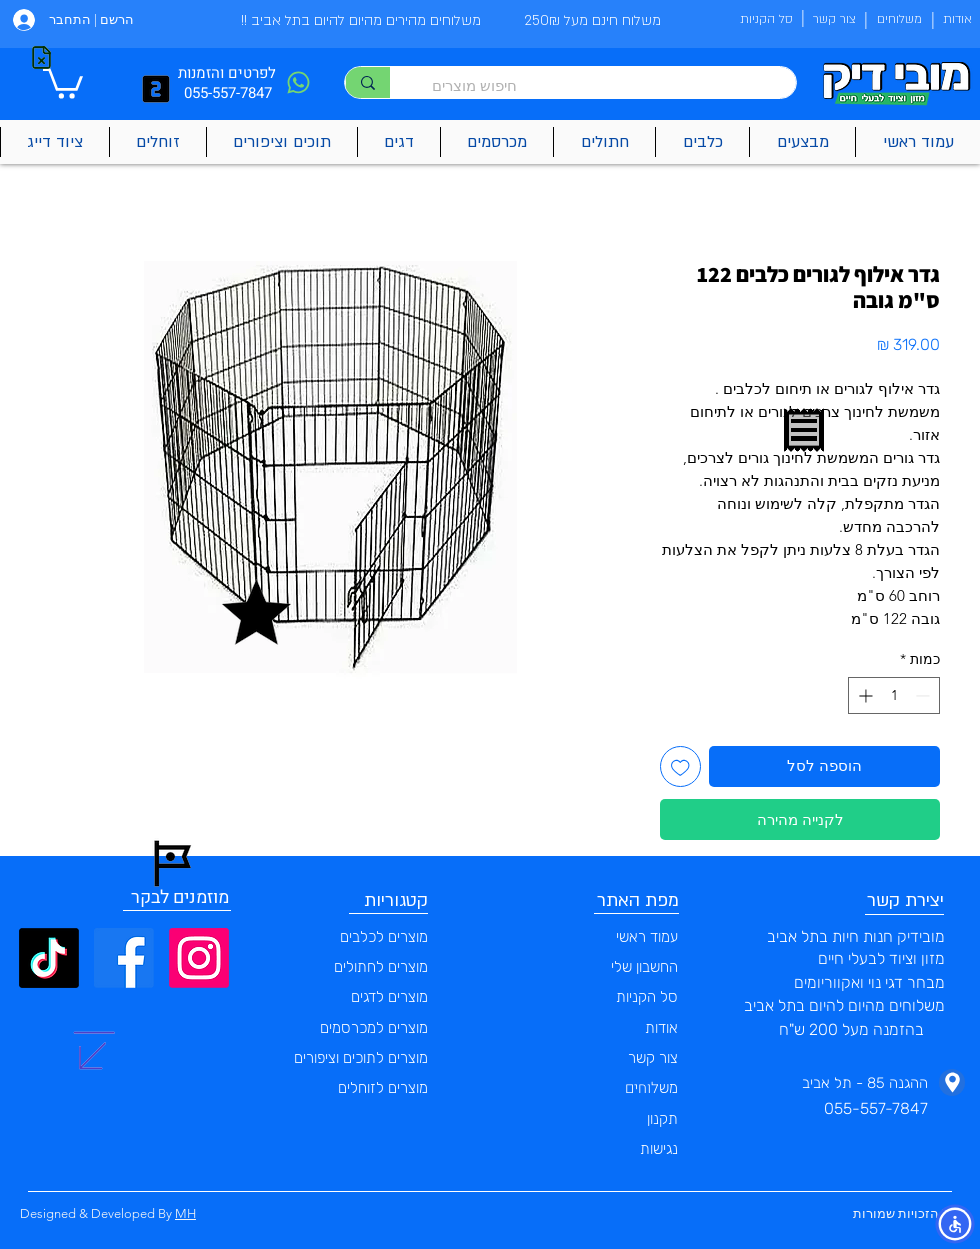 Image resolution: width=980 pixels, height=1249 pixels. I want to click on start a guided tour or walkthrough, so click(170, 863).